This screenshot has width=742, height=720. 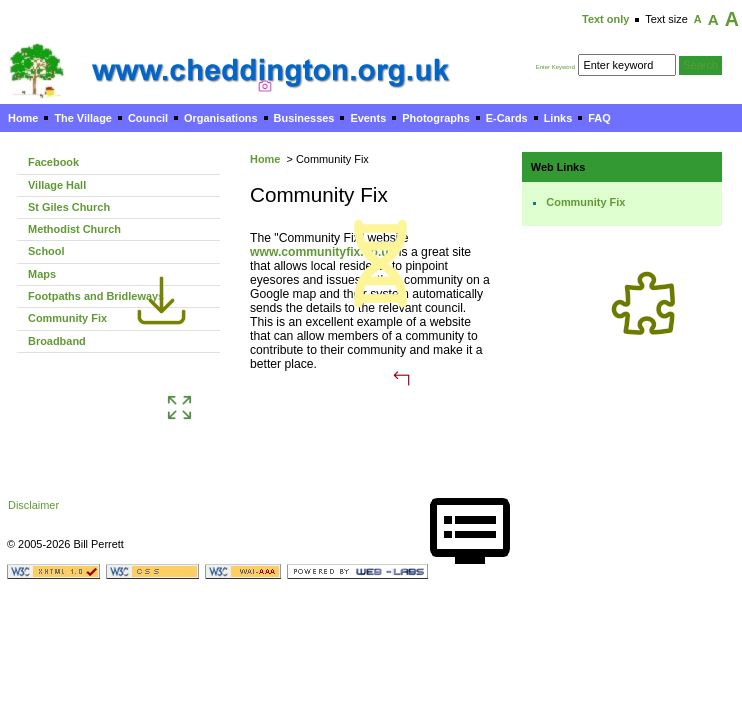 I want to click on expand to fullscreen mode, so click(x=179, y=407).